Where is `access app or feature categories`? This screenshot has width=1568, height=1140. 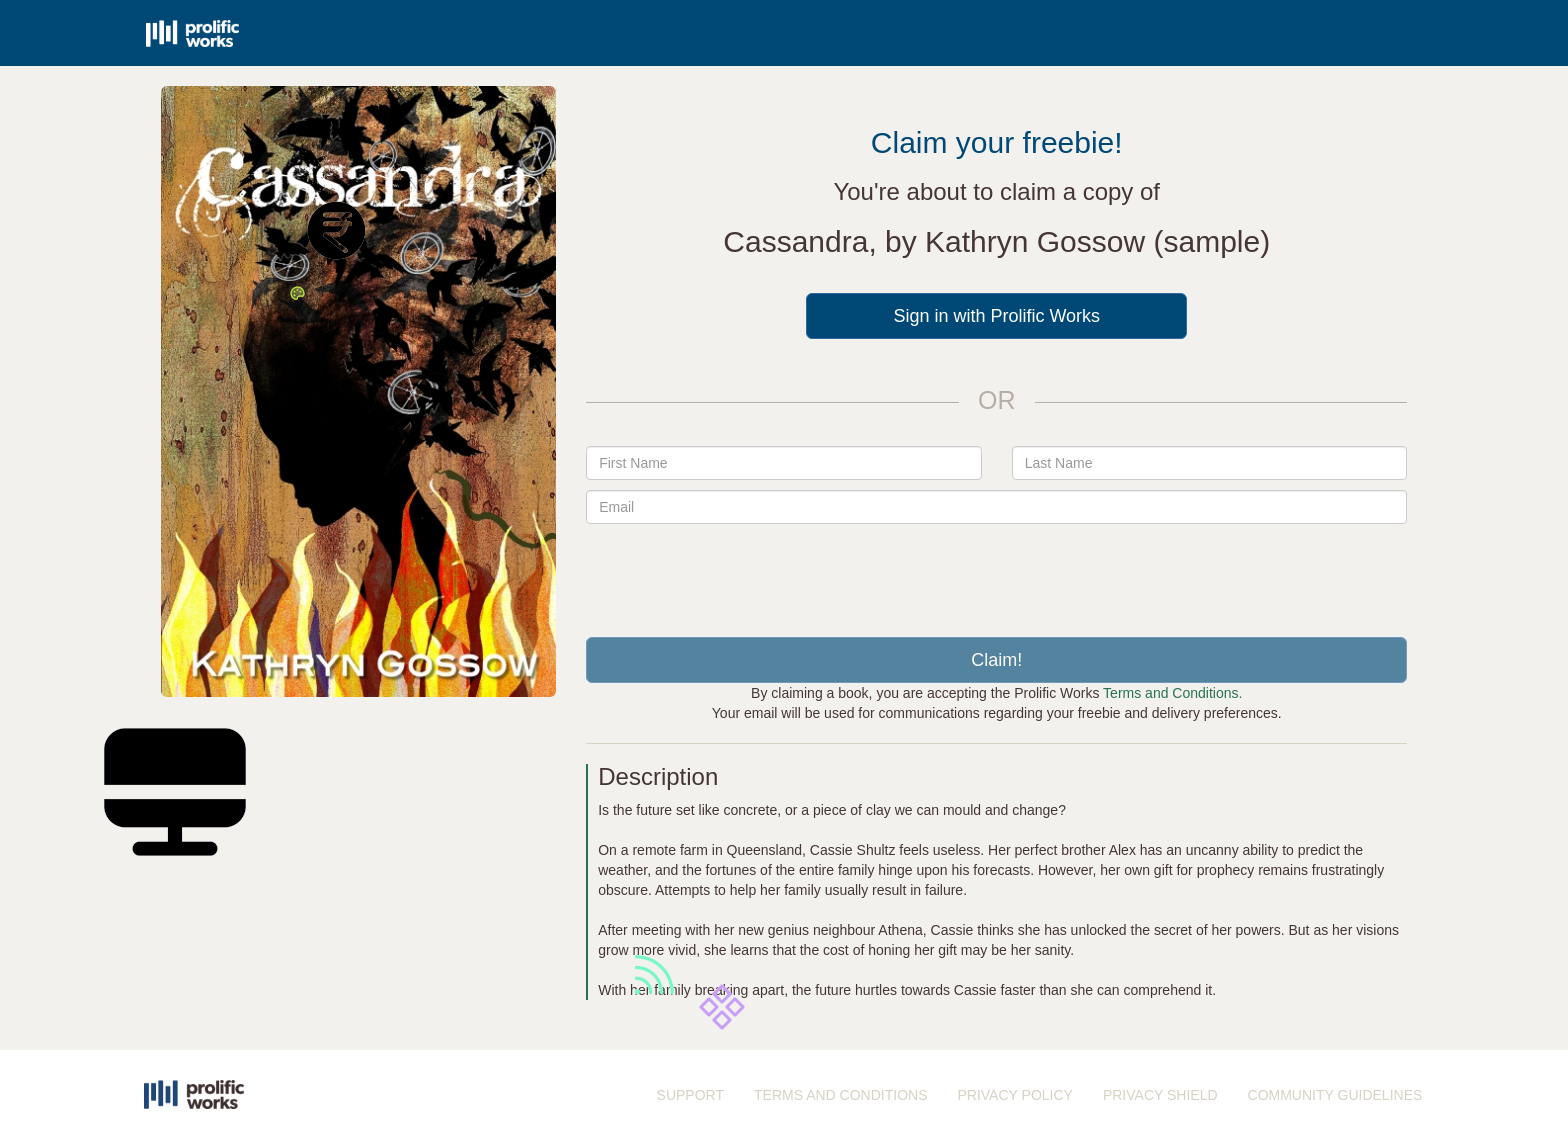
access app or feature categories is located at coordinates (722, 1007).